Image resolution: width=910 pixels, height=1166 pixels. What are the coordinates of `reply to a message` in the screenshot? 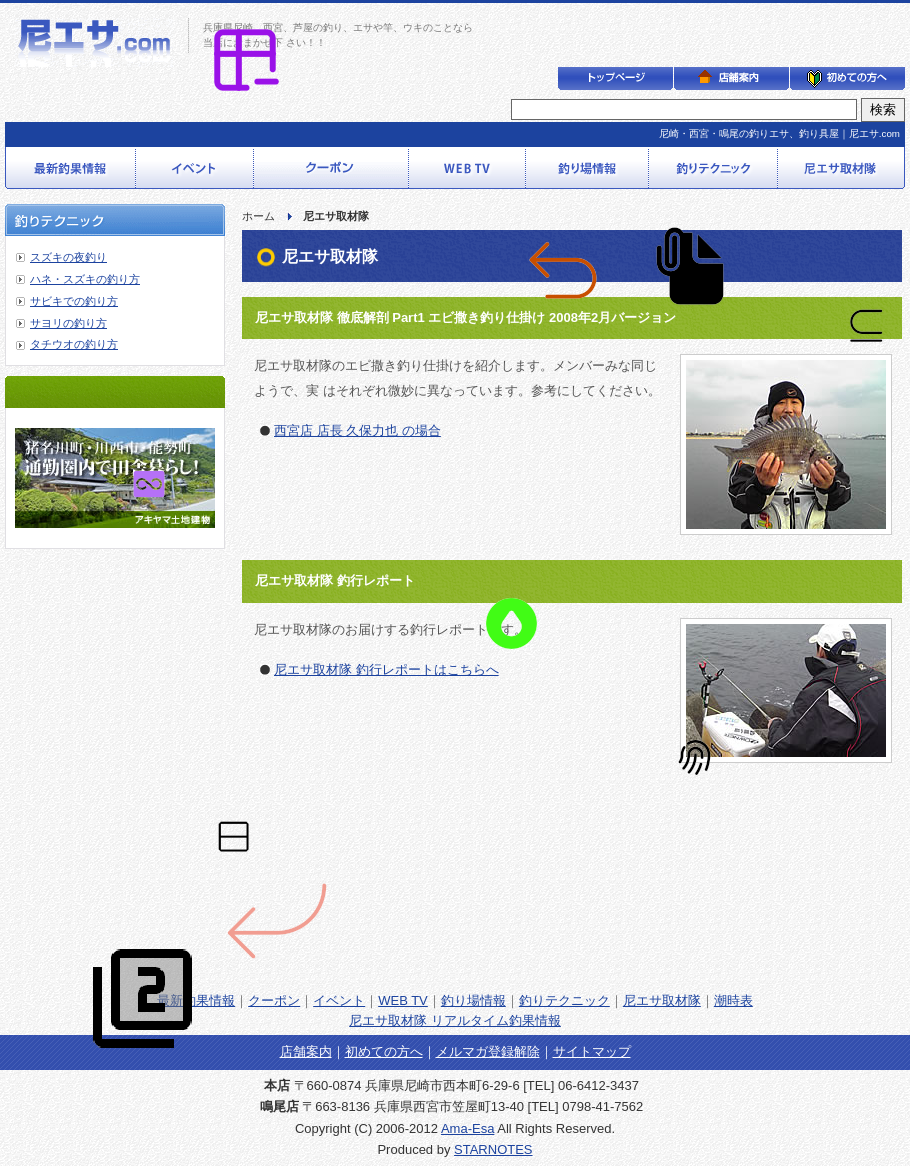 It's located at (277, 921).